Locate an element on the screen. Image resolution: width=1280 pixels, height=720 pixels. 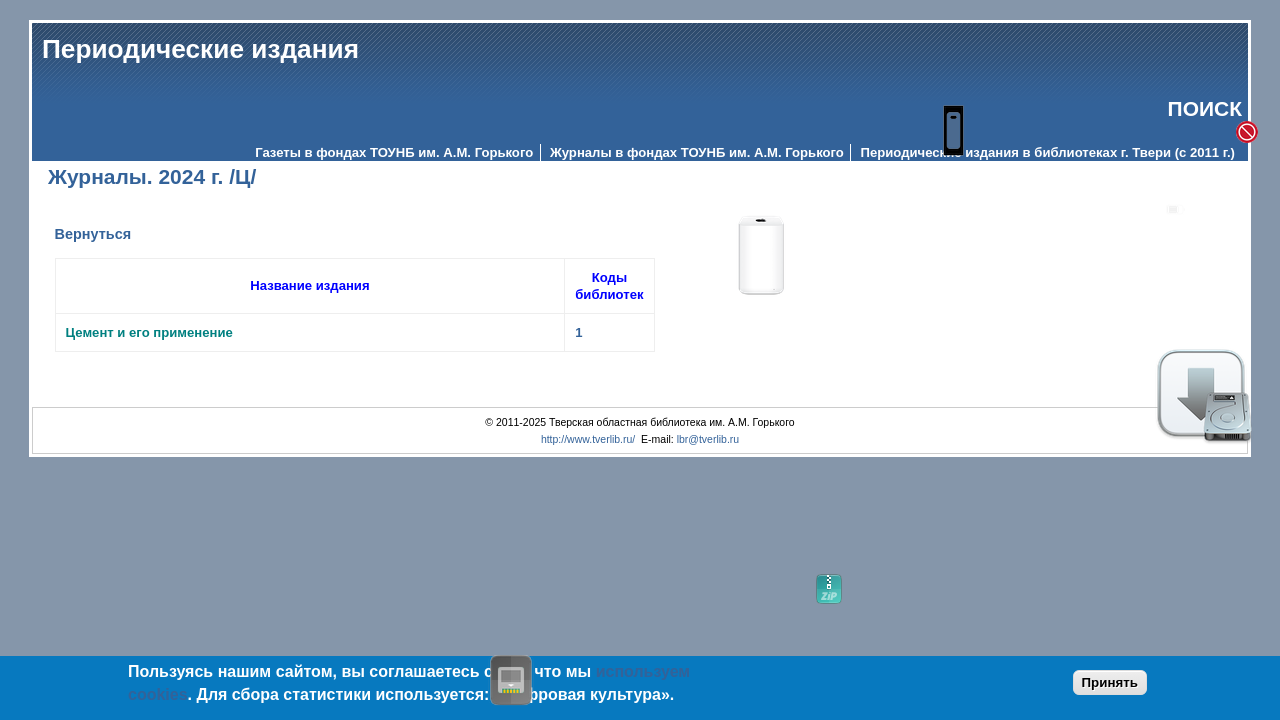
open a compressed zip archive is located at coordinates (829, 589).